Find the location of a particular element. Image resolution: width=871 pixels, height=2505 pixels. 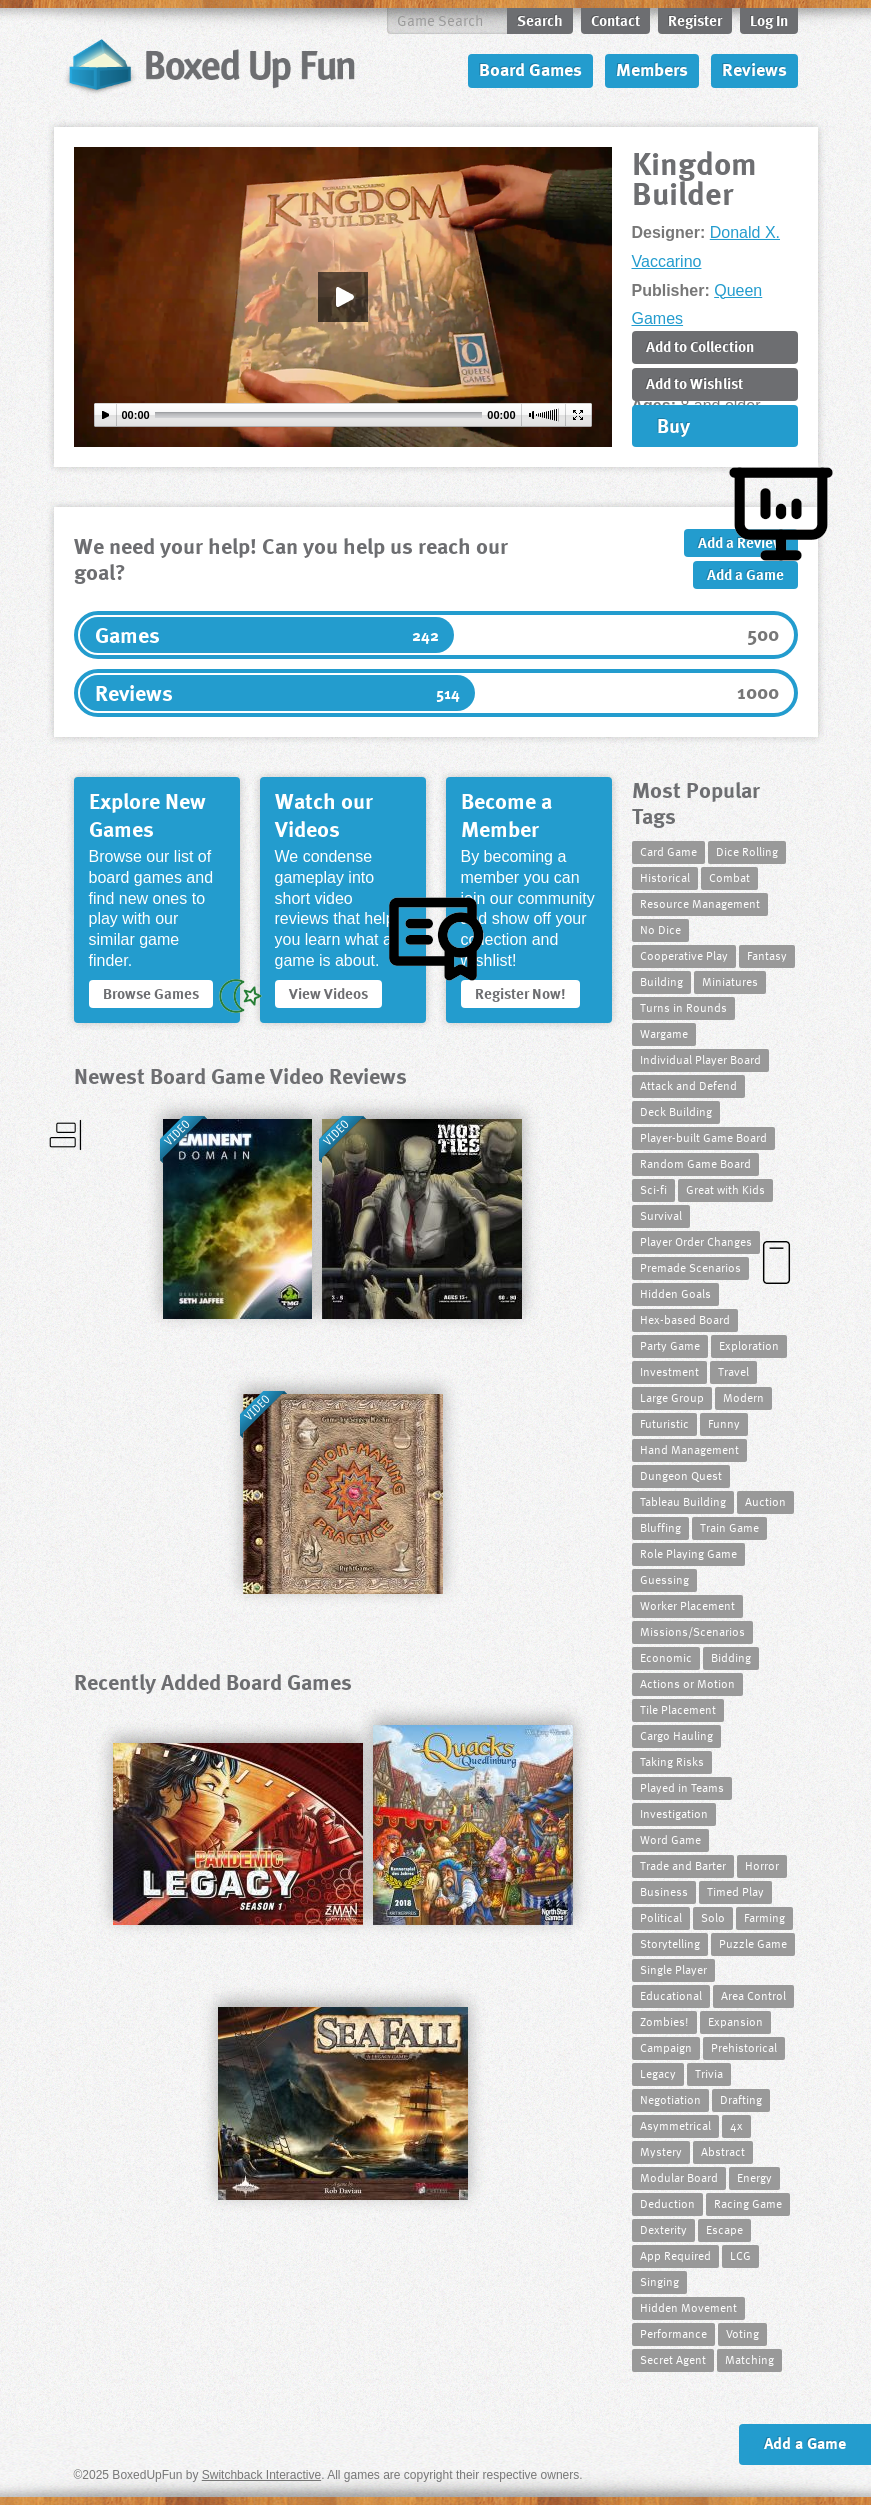

access device speaker settings is located at coordinates (776, 1262).